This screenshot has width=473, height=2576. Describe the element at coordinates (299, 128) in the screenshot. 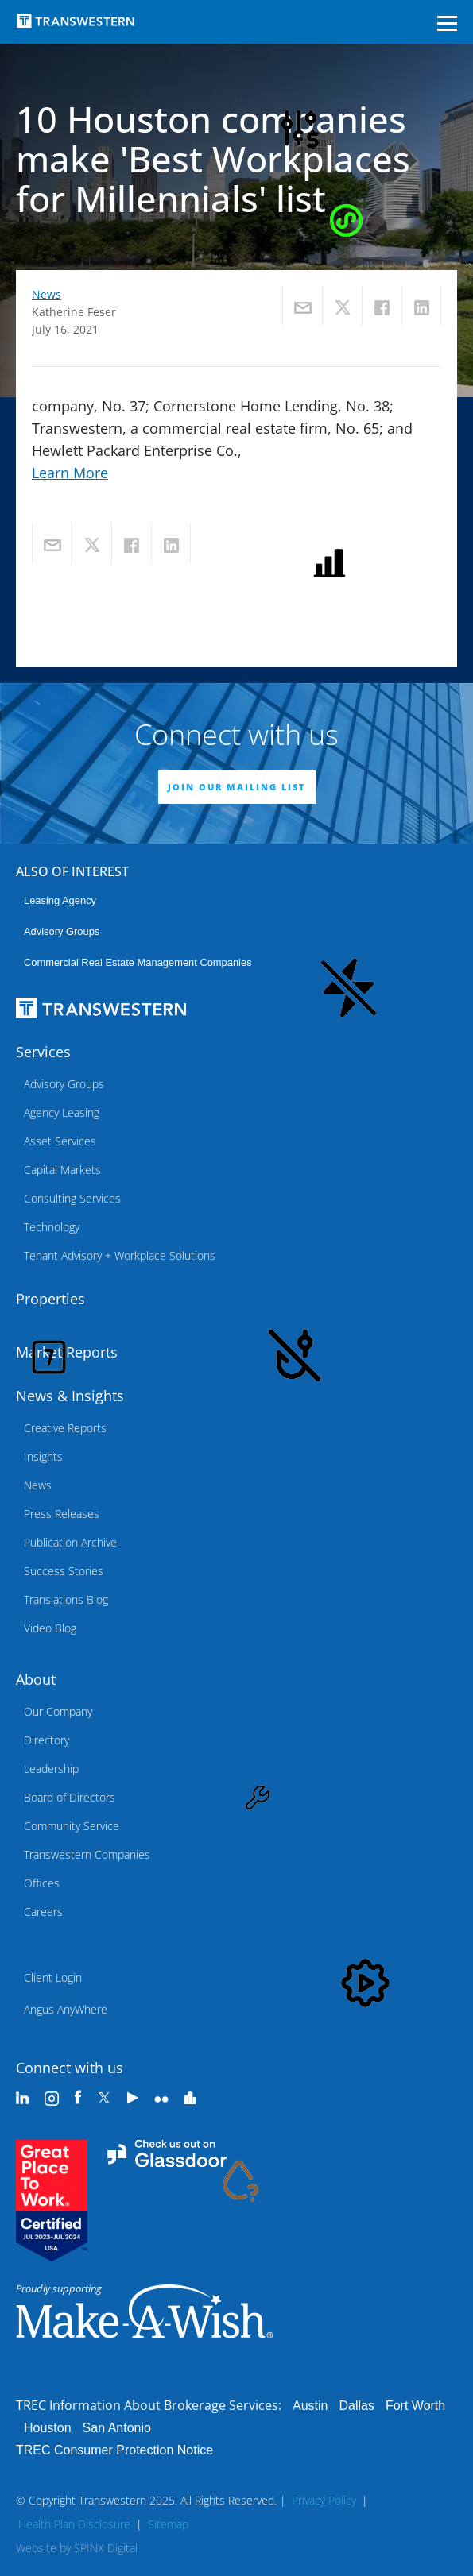

I see `adjust pricing or cost settings` at that location.